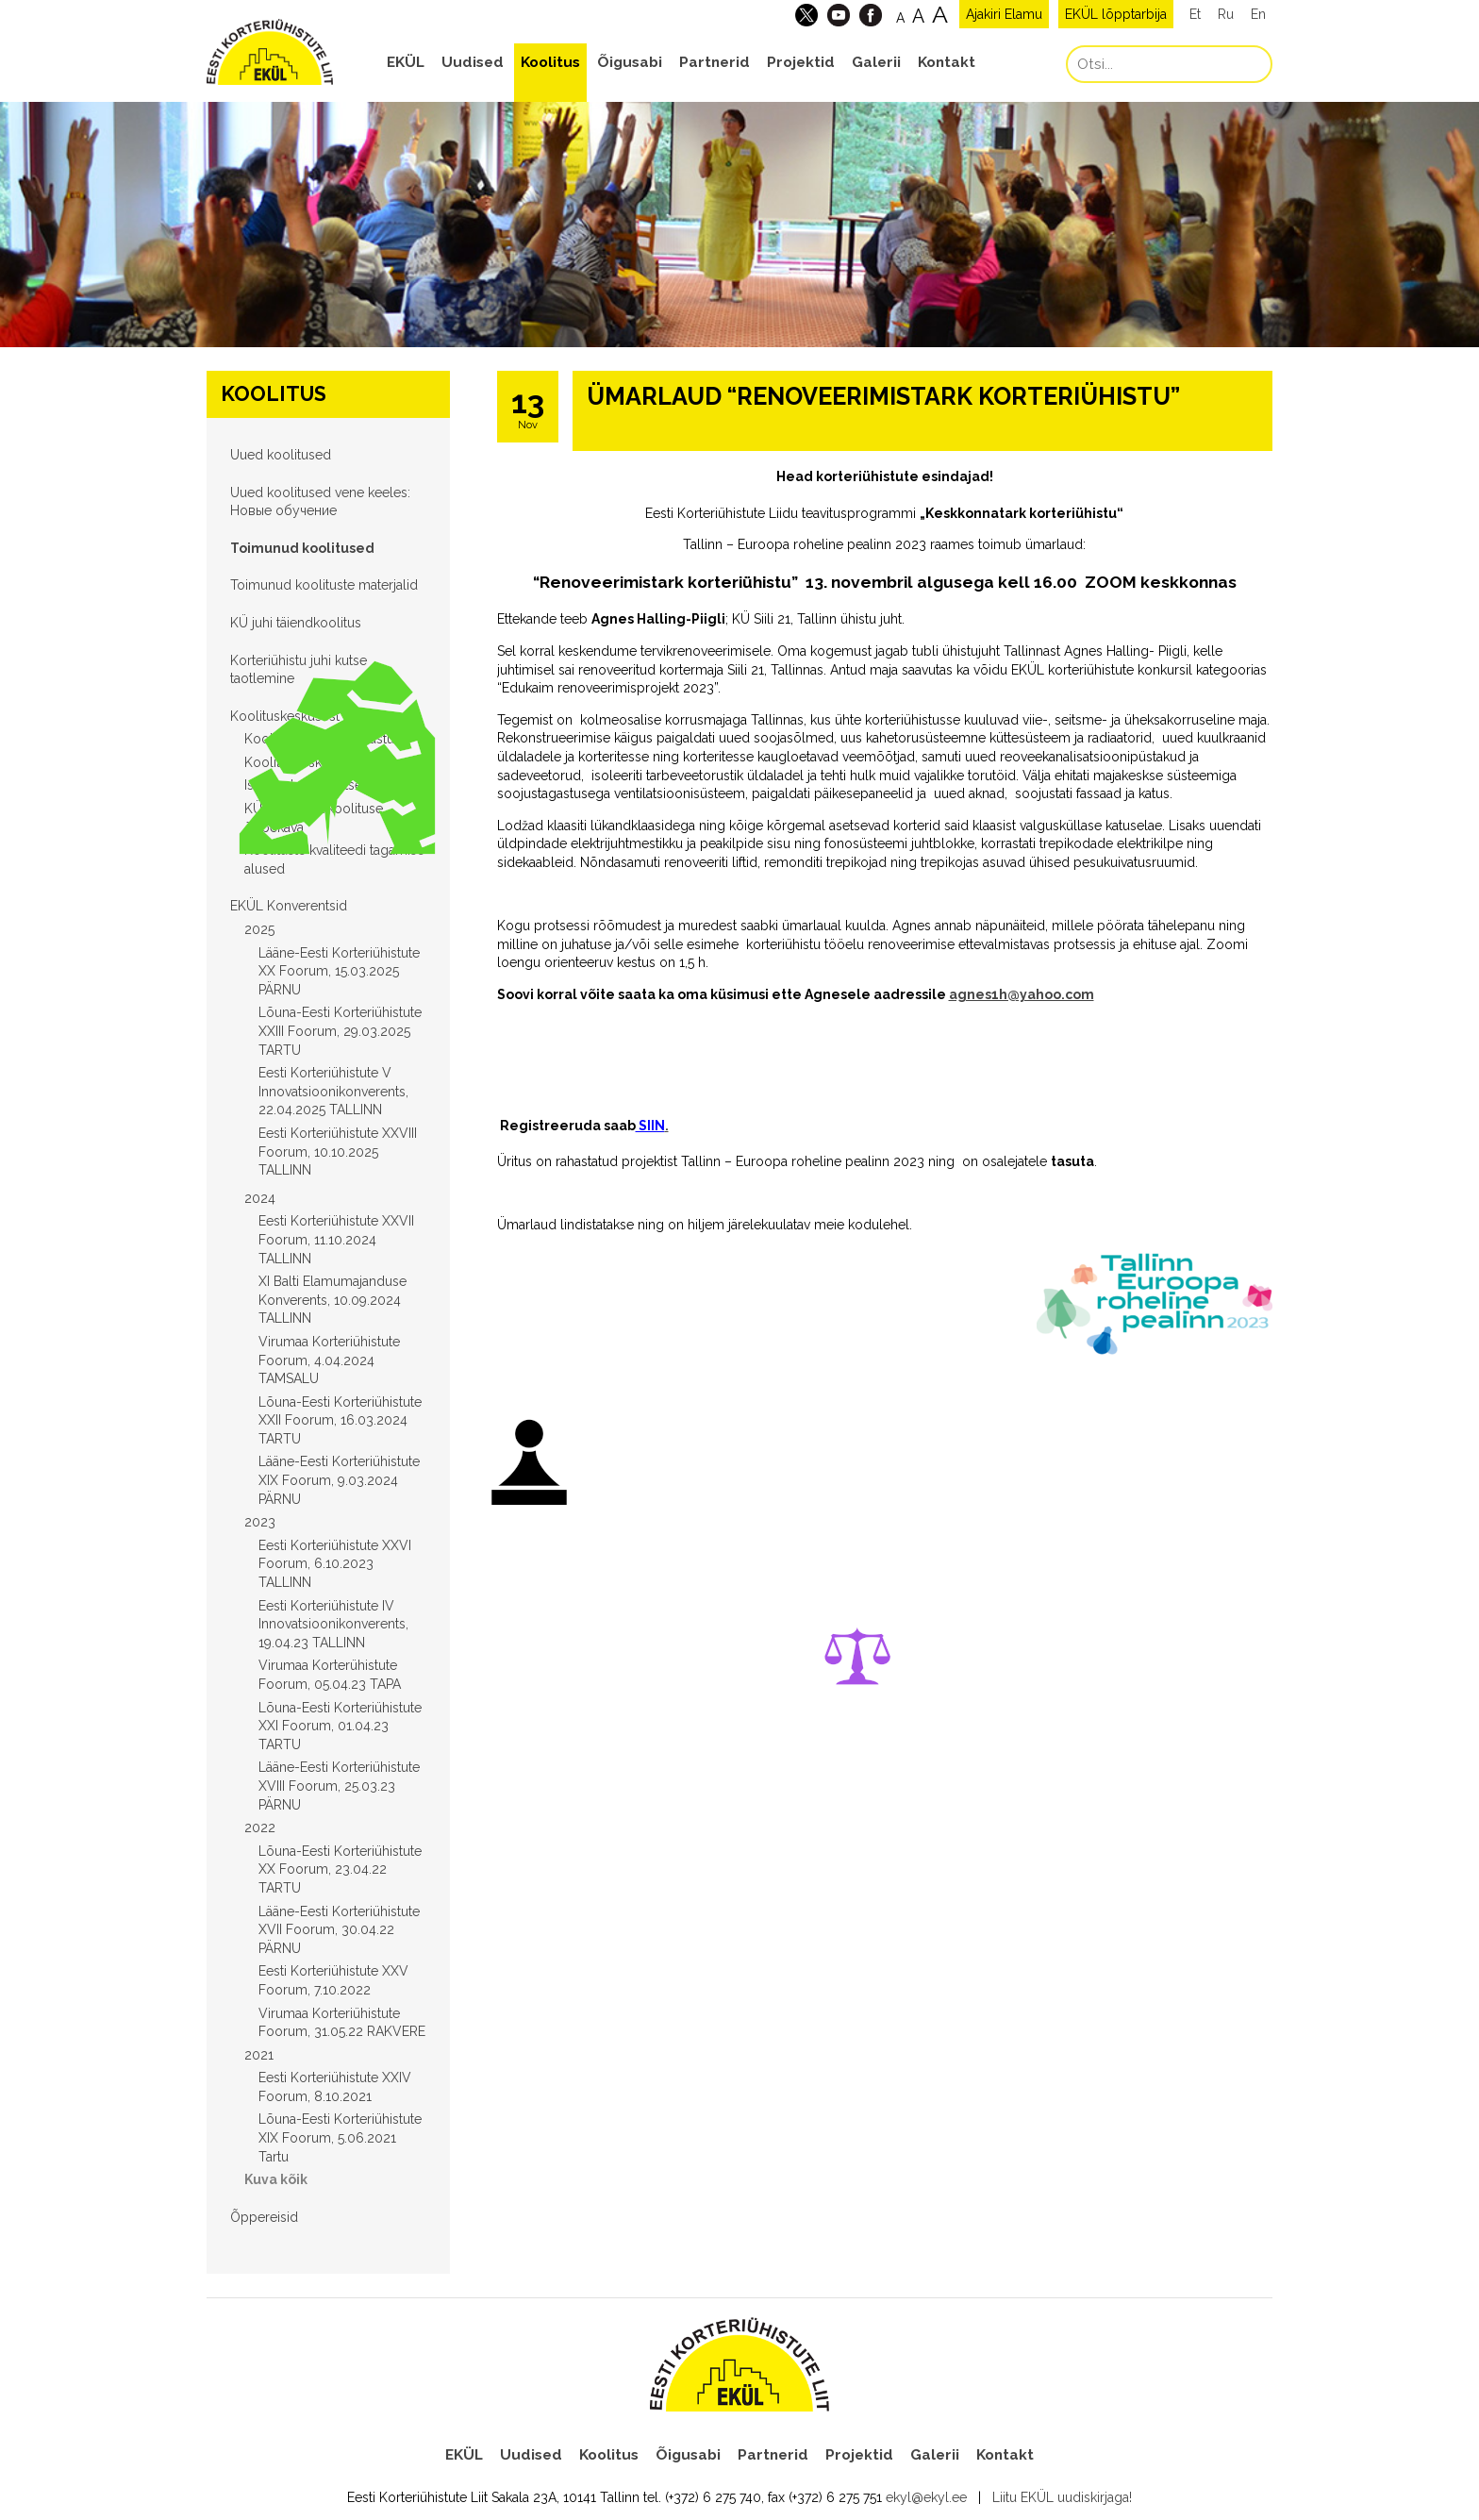 The width and height of the screenshot is (1479, 2520). Describe the element at coordinates (337, 756) in the screenshot. I see `enter a cave or underground area` at that location.